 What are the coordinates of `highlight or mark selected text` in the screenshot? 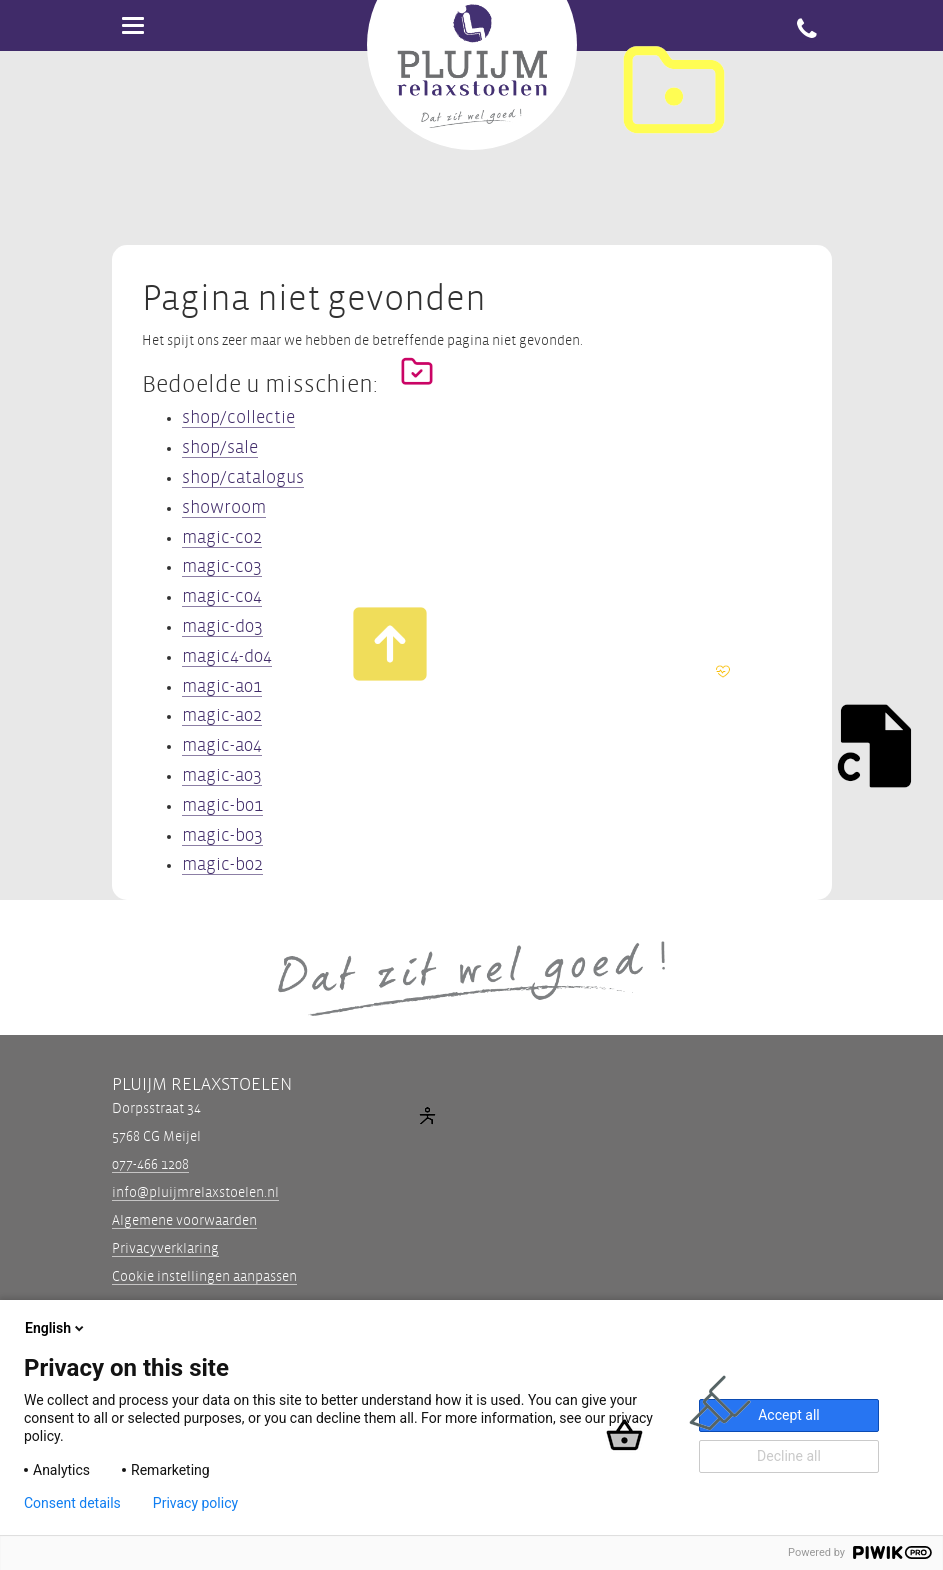 It's located at (718, 1406).